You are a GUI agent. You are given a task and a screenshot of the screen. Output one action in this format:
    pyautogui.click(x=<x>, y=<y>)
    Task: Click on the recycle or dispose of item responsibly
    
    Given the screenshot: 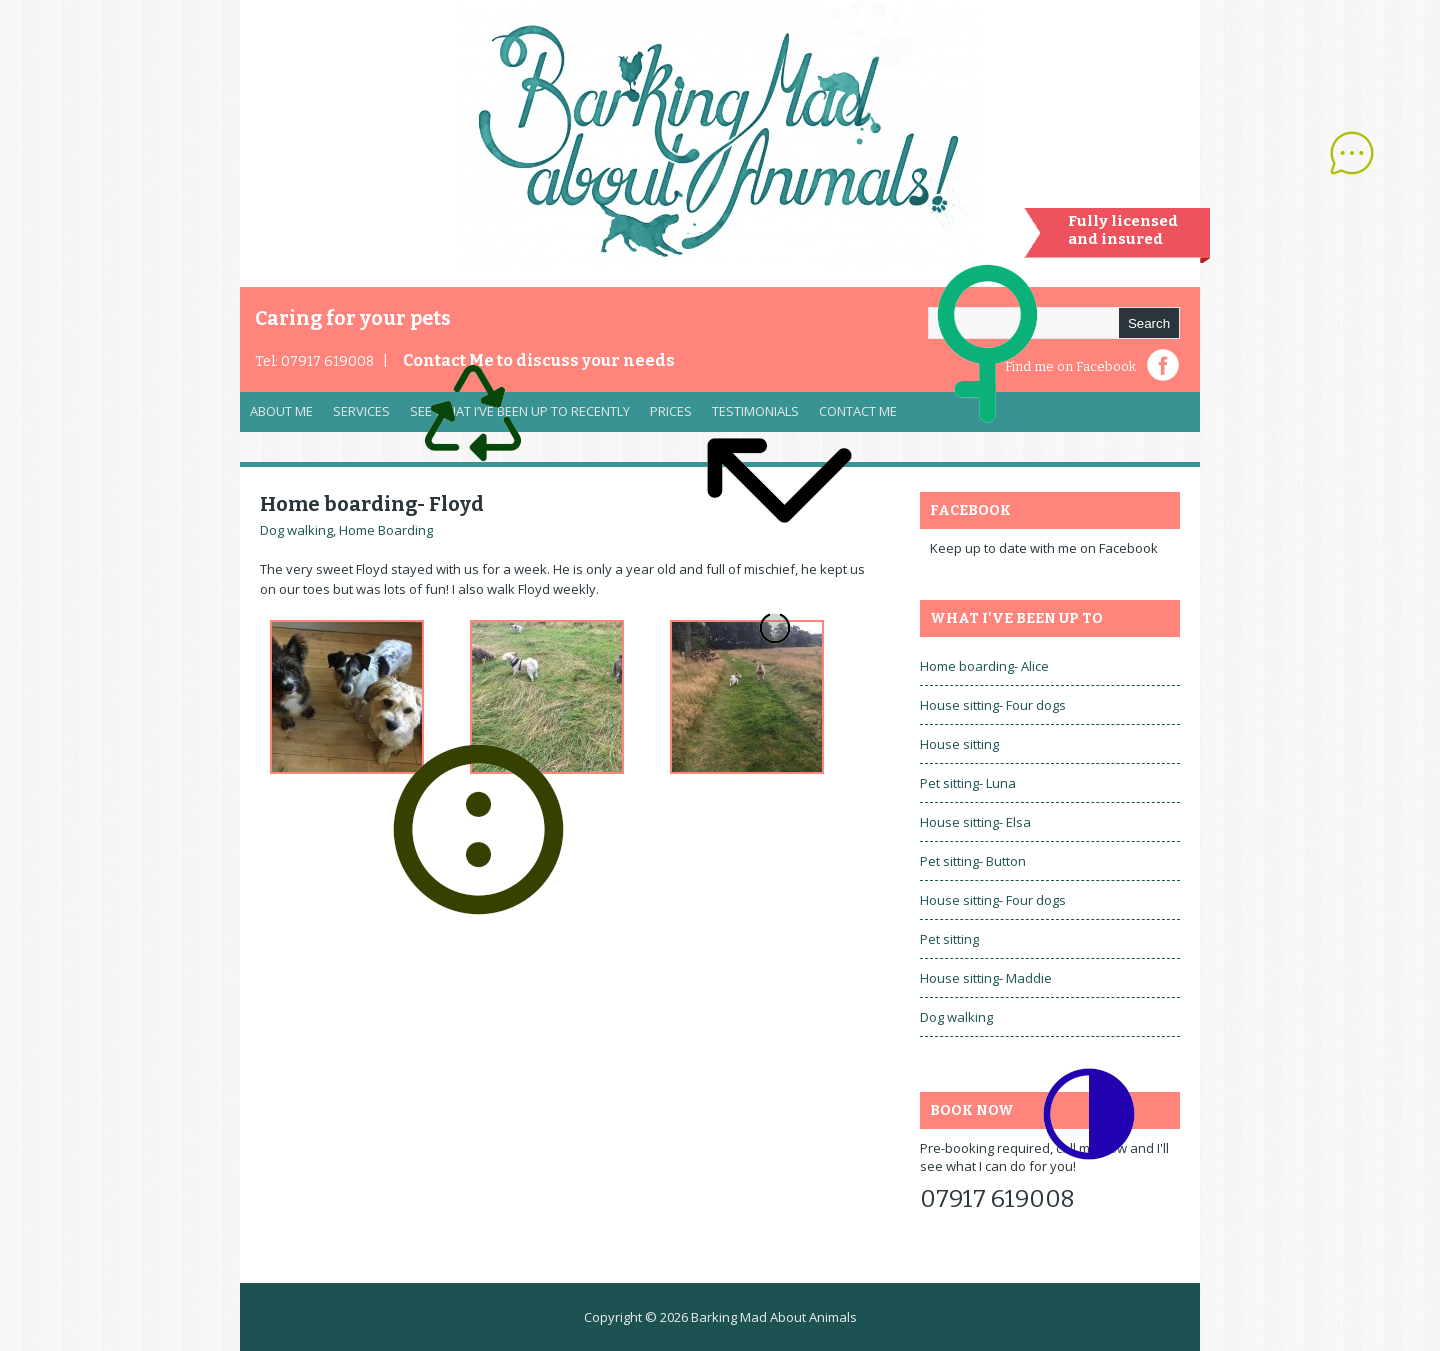 What is the action you would take?
    pyautogui.click(x=473, y=413)
    